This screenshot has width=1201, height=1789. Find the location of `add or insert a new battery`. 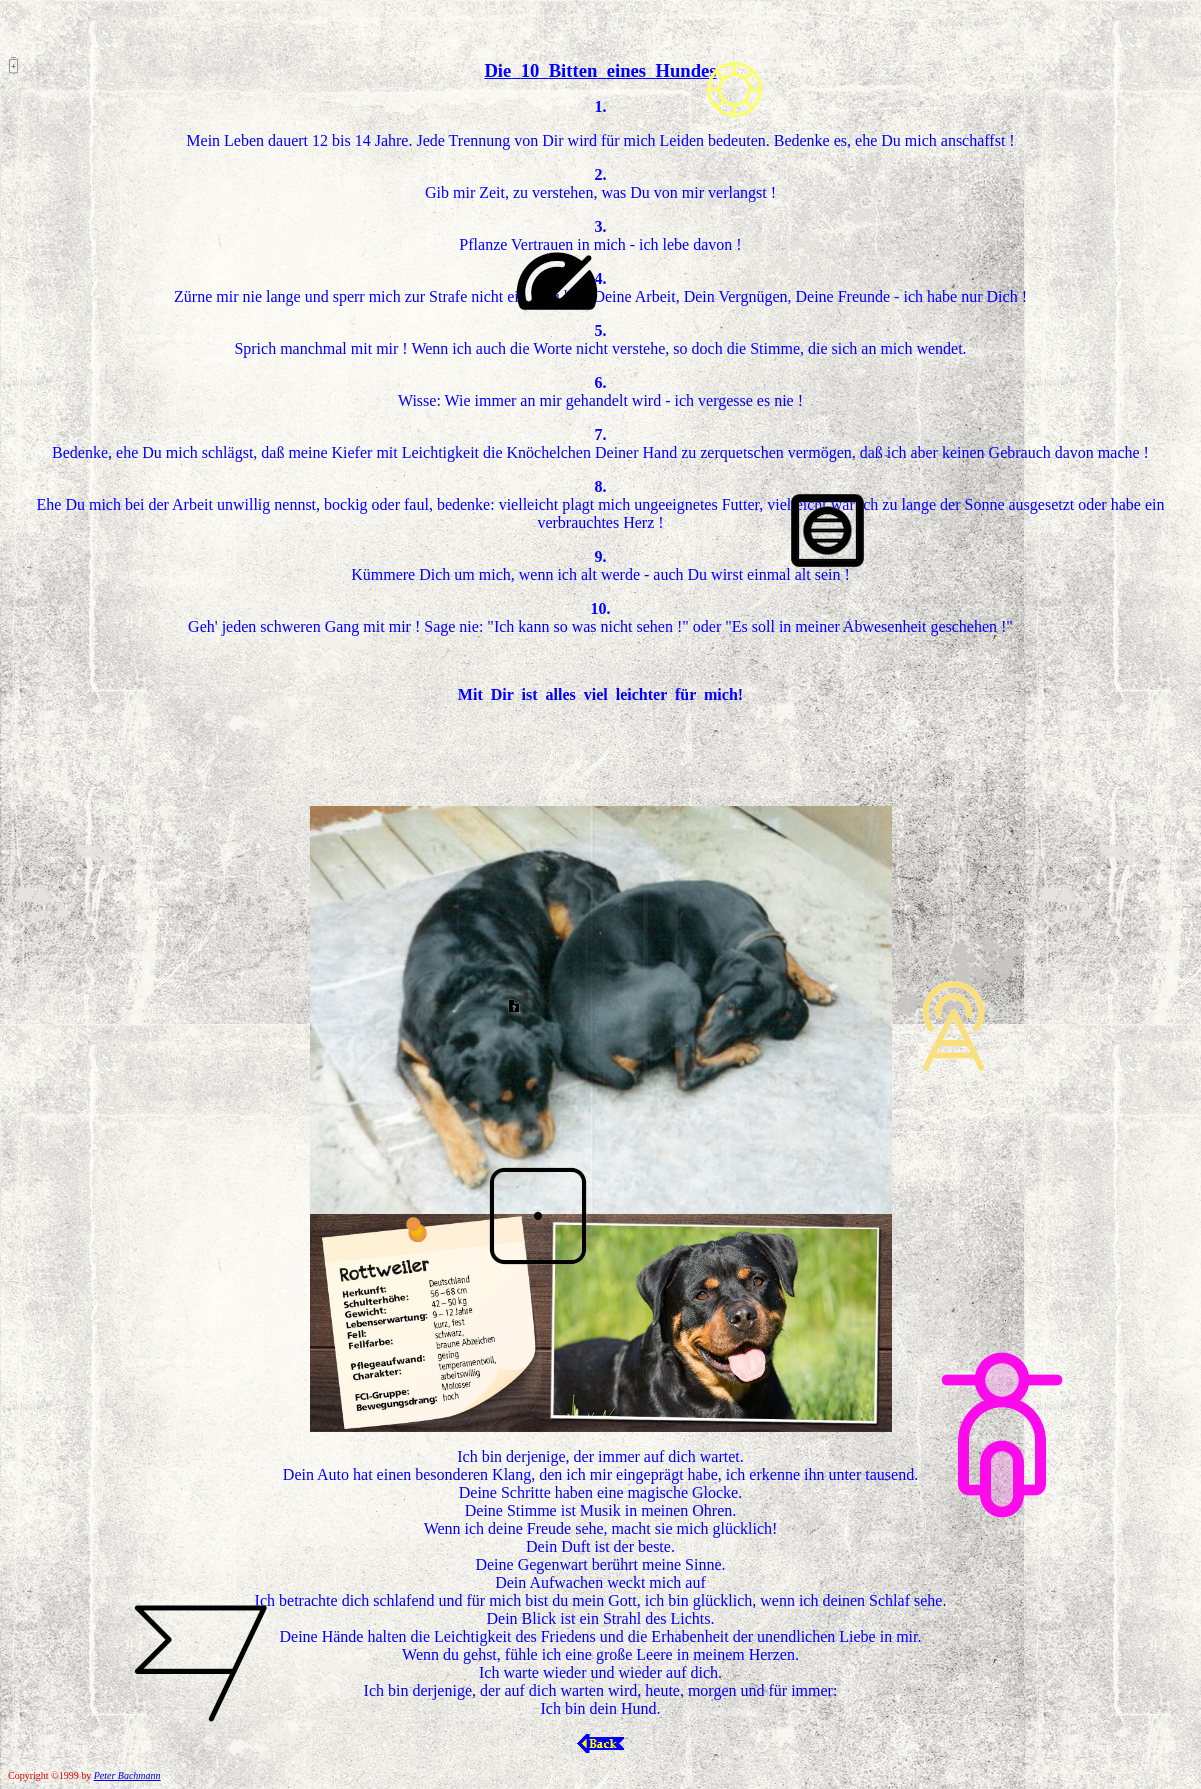

add or insert a new battery is located at coordinates (13, 65).